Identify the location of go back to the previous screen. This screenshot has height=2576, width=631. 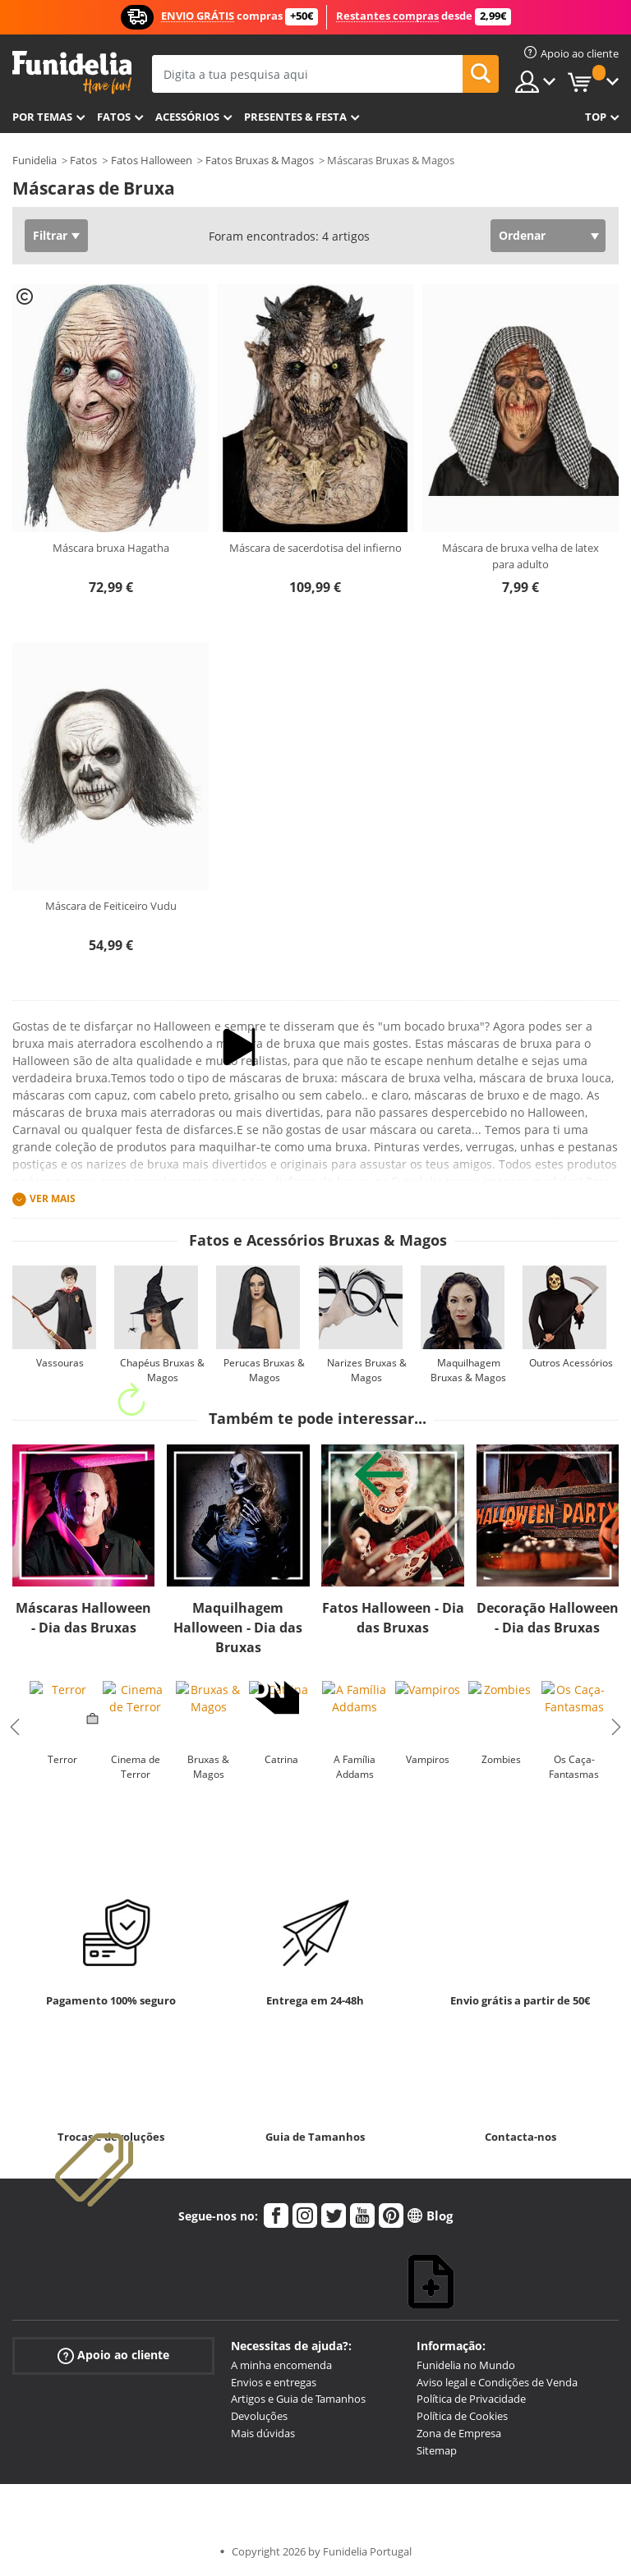
(379, 1474).